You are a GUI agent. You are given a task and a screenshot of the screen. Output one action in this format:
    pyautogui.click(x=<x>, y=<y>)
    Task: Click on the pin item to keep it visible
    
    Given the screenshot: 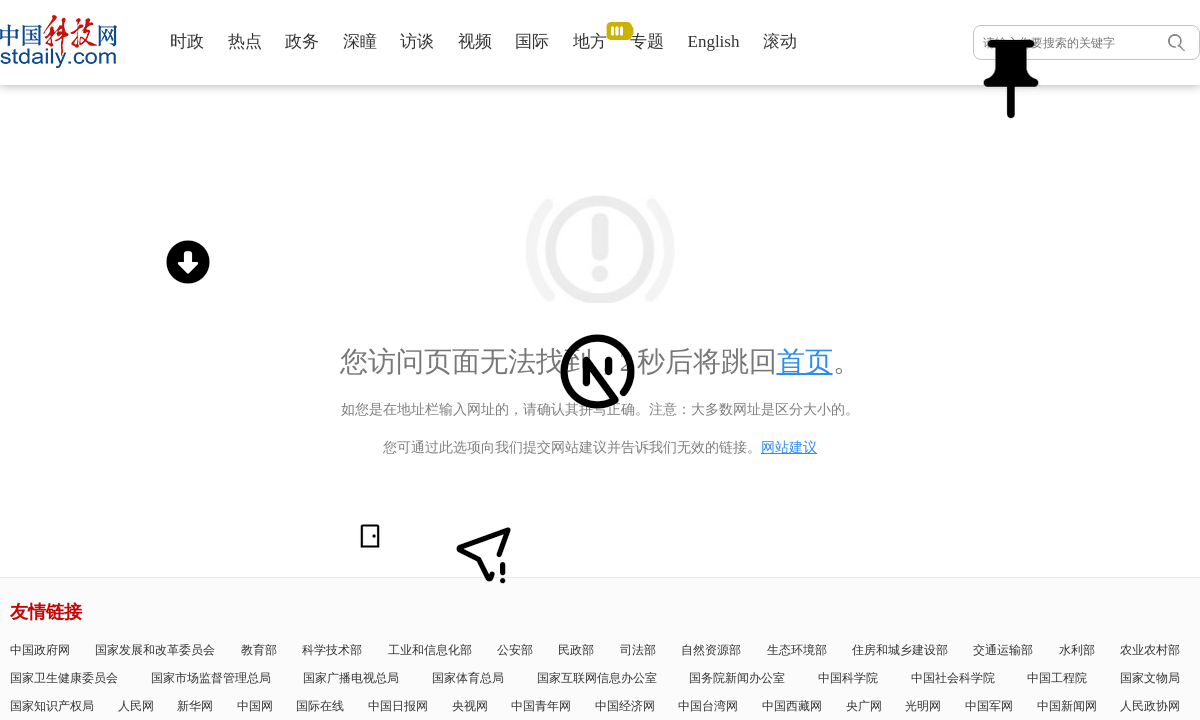 What is the action you would take?
    pyautogui.click(x=1011, y=79)
    